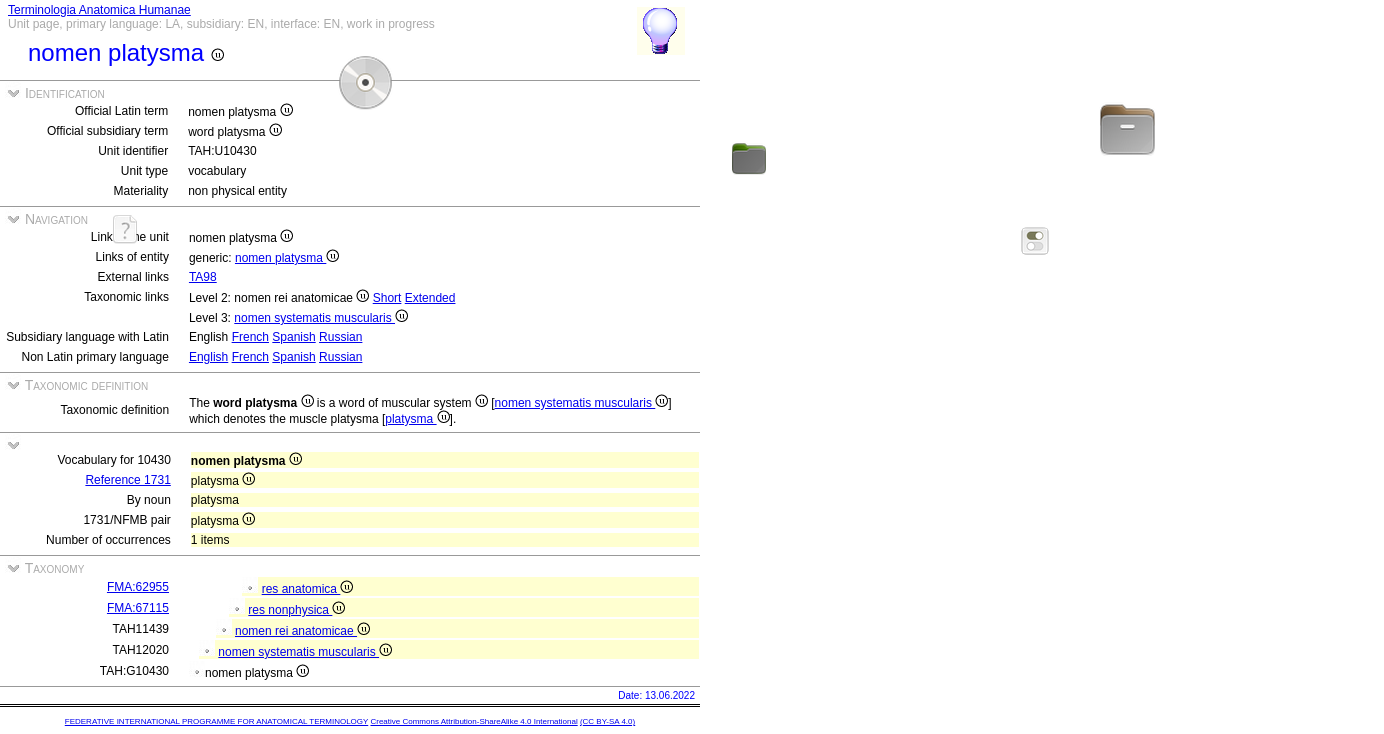 The height and width of the screenshot is (734, 1384). I want to click on open a folder to view its contents, so click(749, 158).